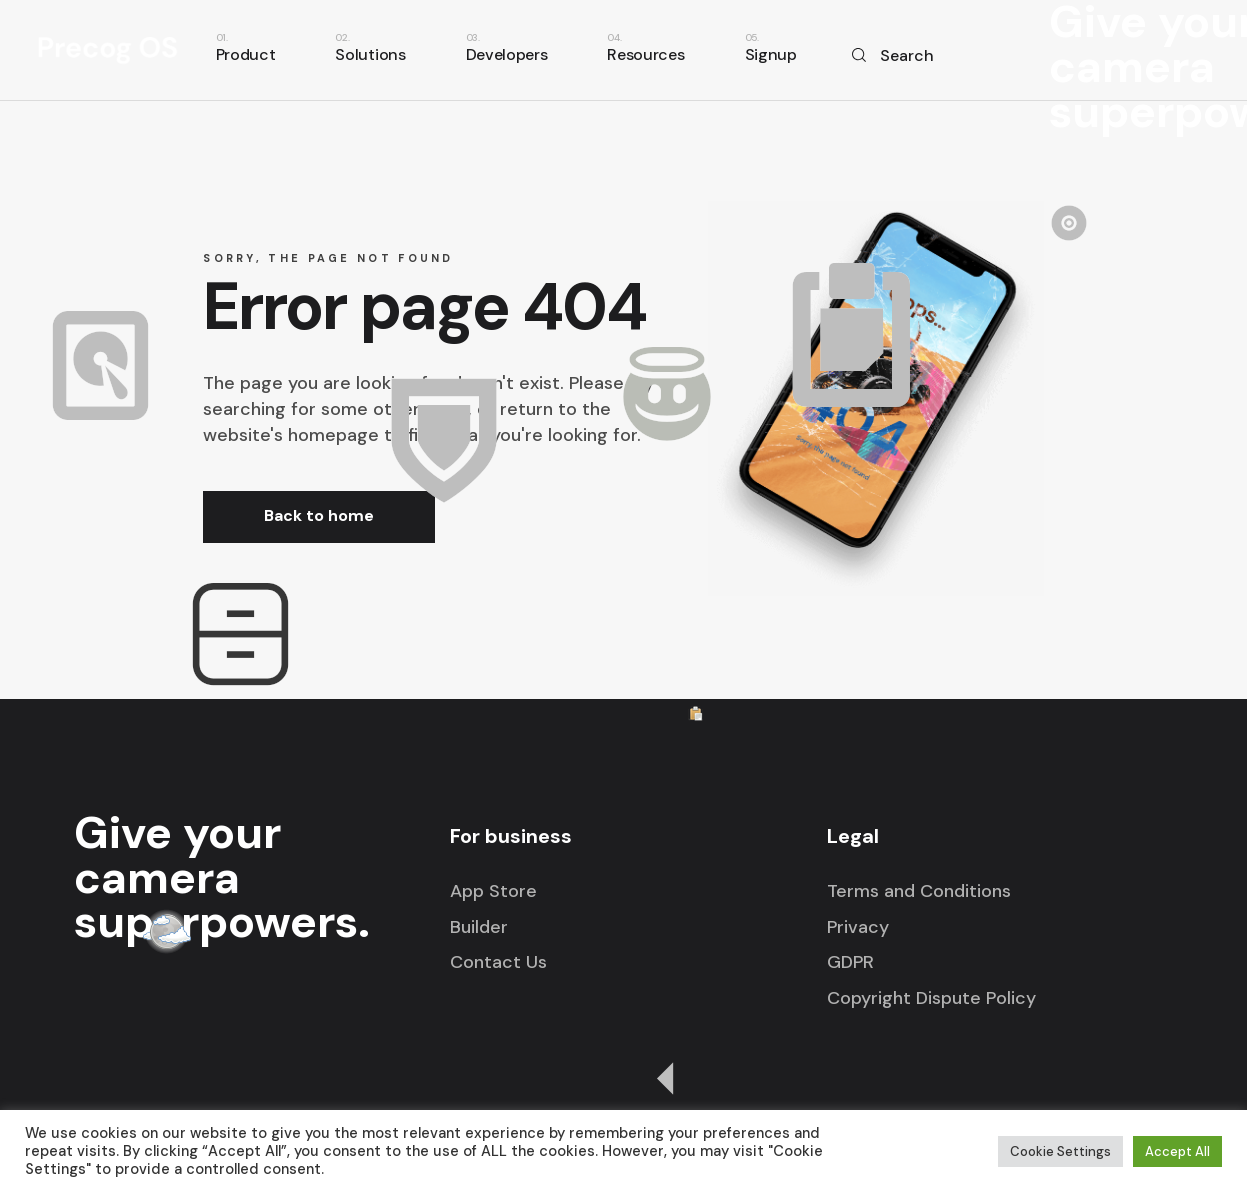  I want to click on insert angel or innocent emoji in chat, so click(667, 397).